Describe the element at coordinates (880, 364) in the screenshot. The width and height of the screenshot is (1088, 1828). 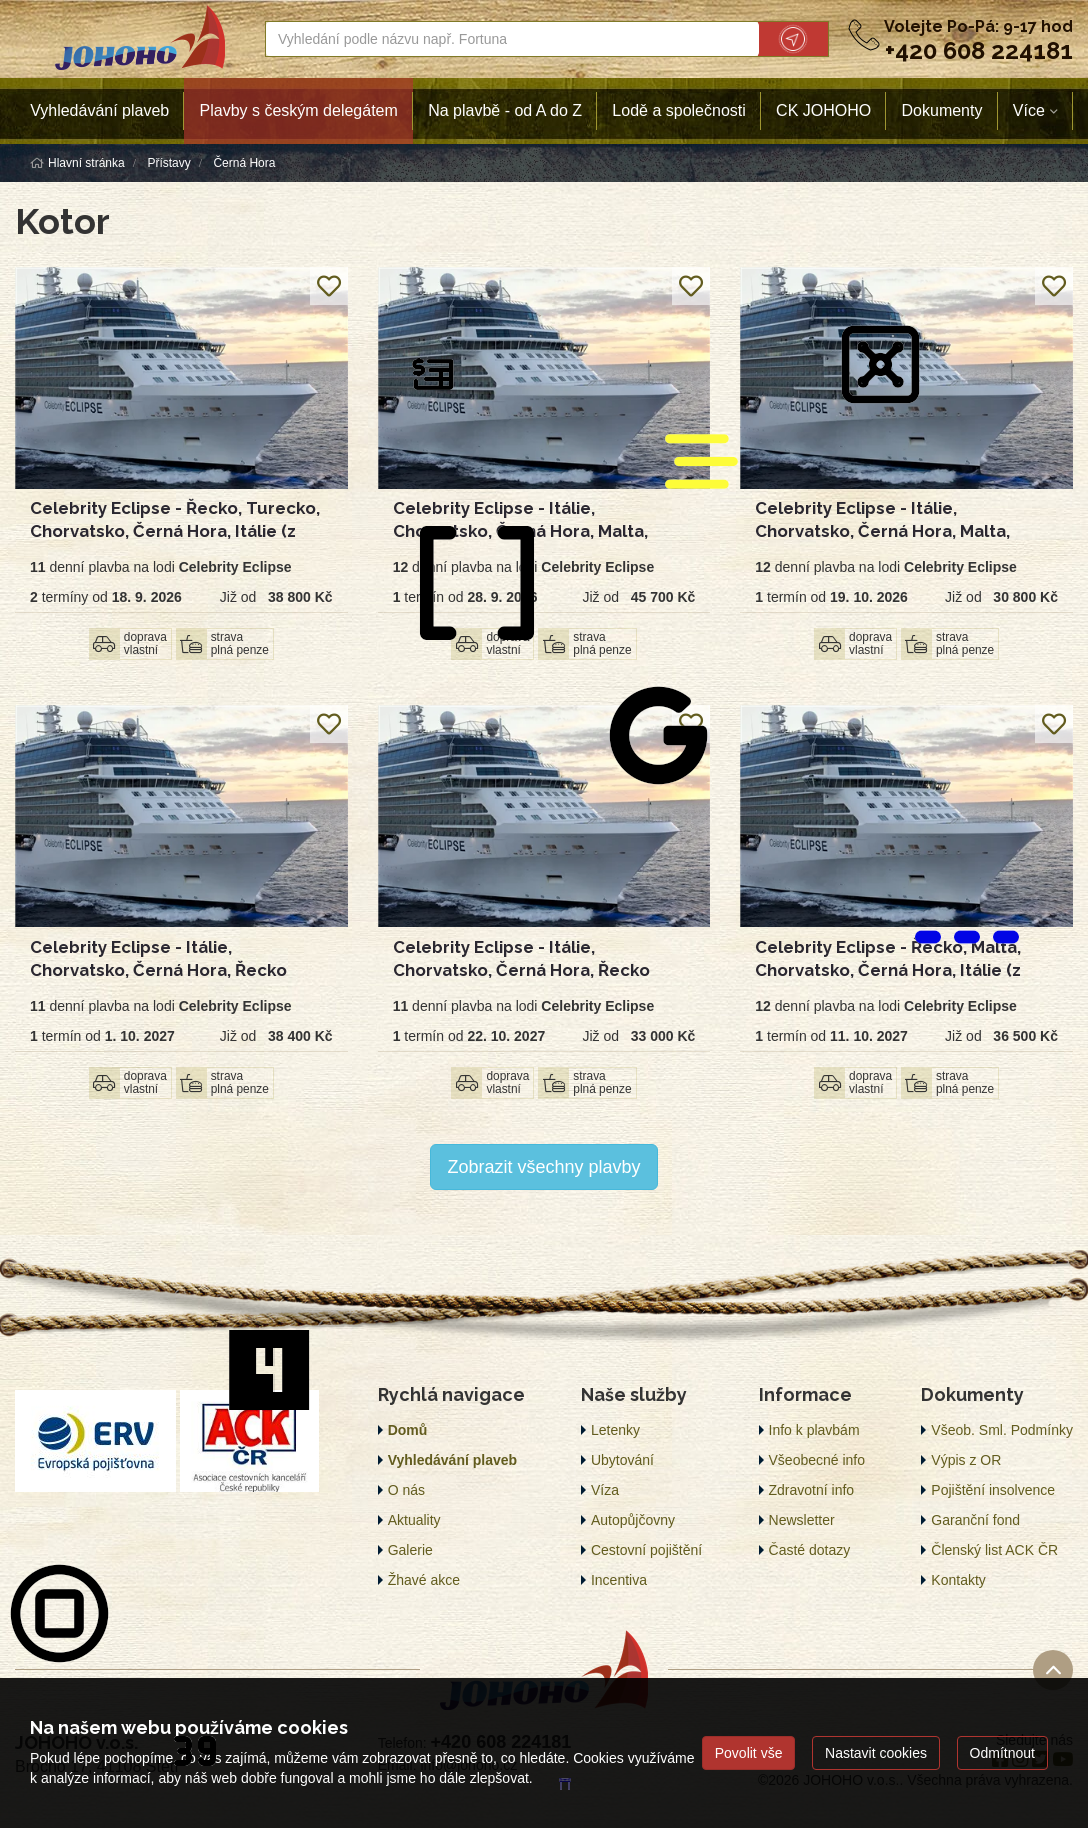
I see `access secure storage or vault` at that location.